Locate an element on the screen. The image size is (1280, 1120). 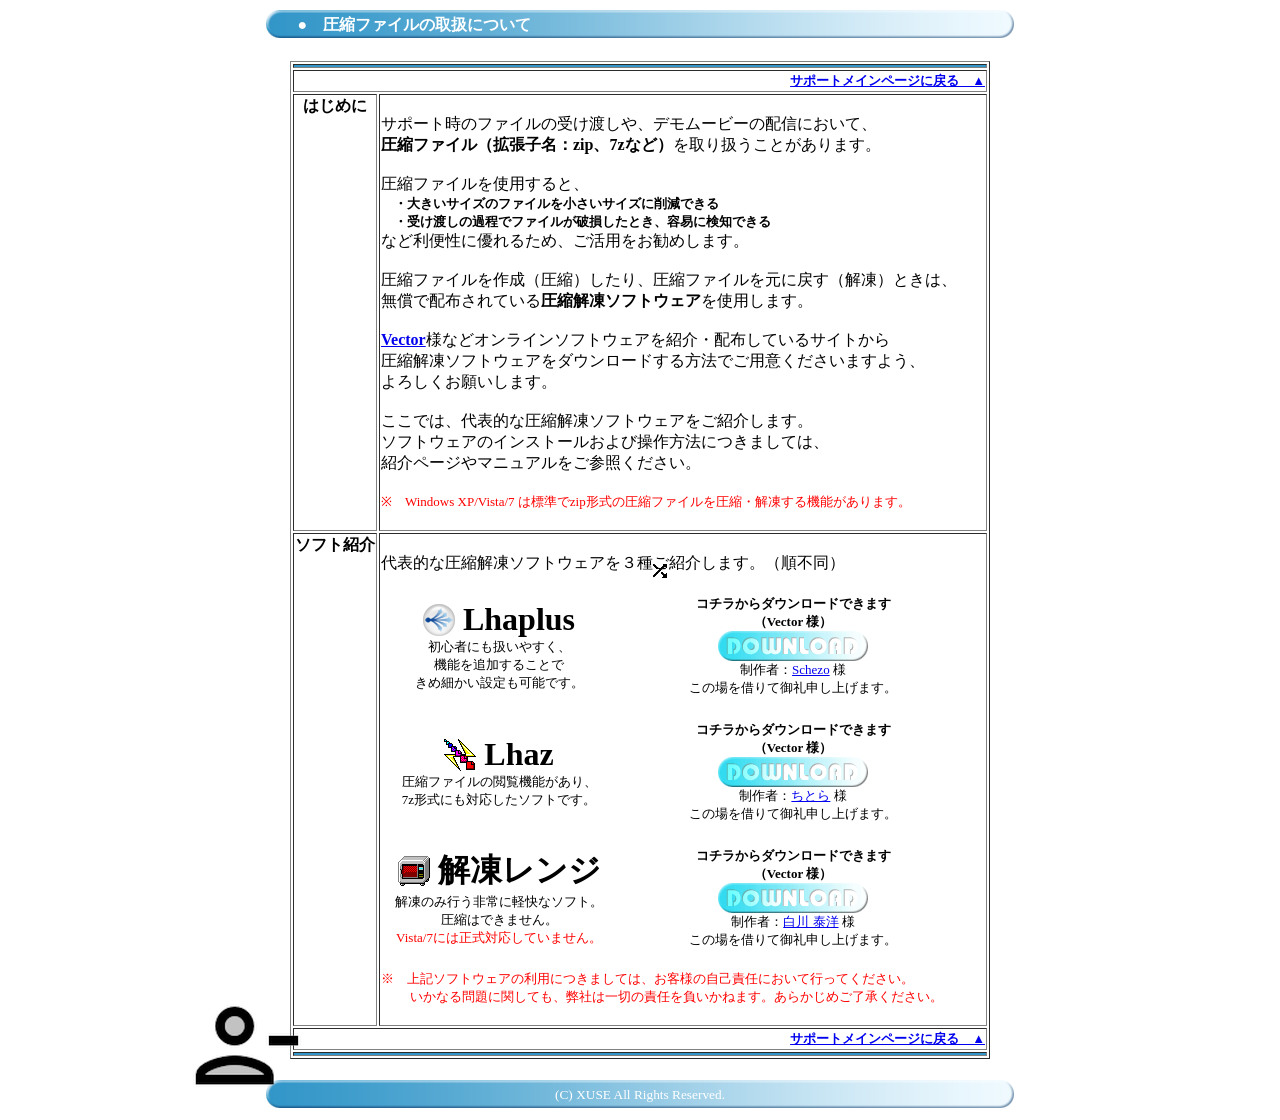
remove a contact or friend is located at coordinates (244, 1045).